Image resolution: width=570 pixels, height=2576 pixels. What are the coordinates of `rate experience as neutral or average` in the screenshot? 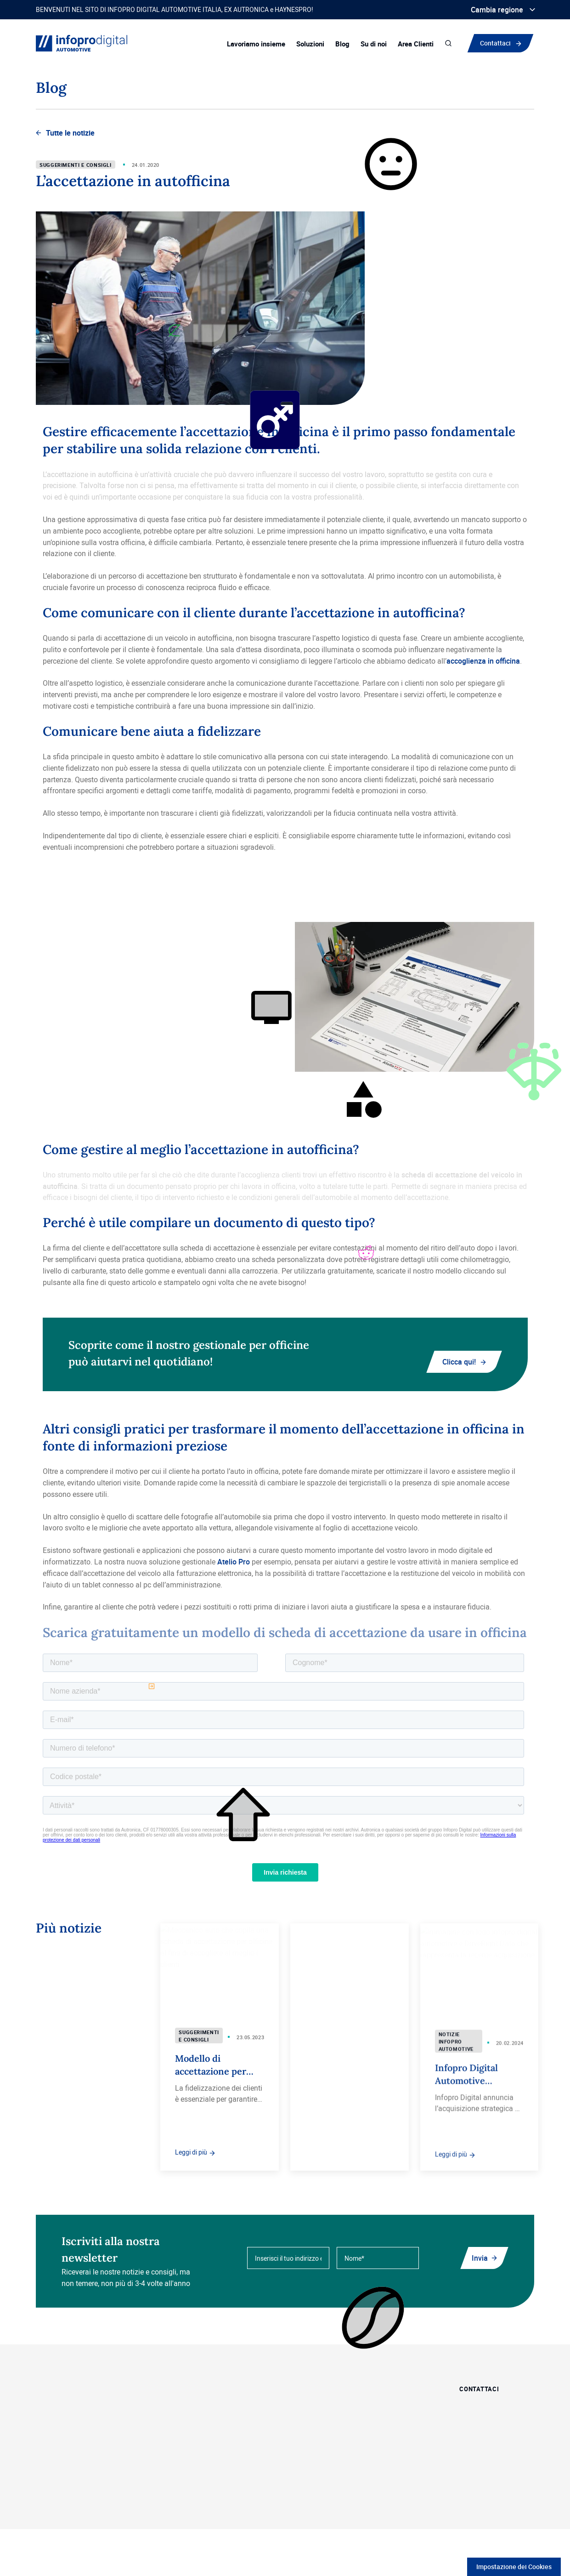 It's located at (391, 164).